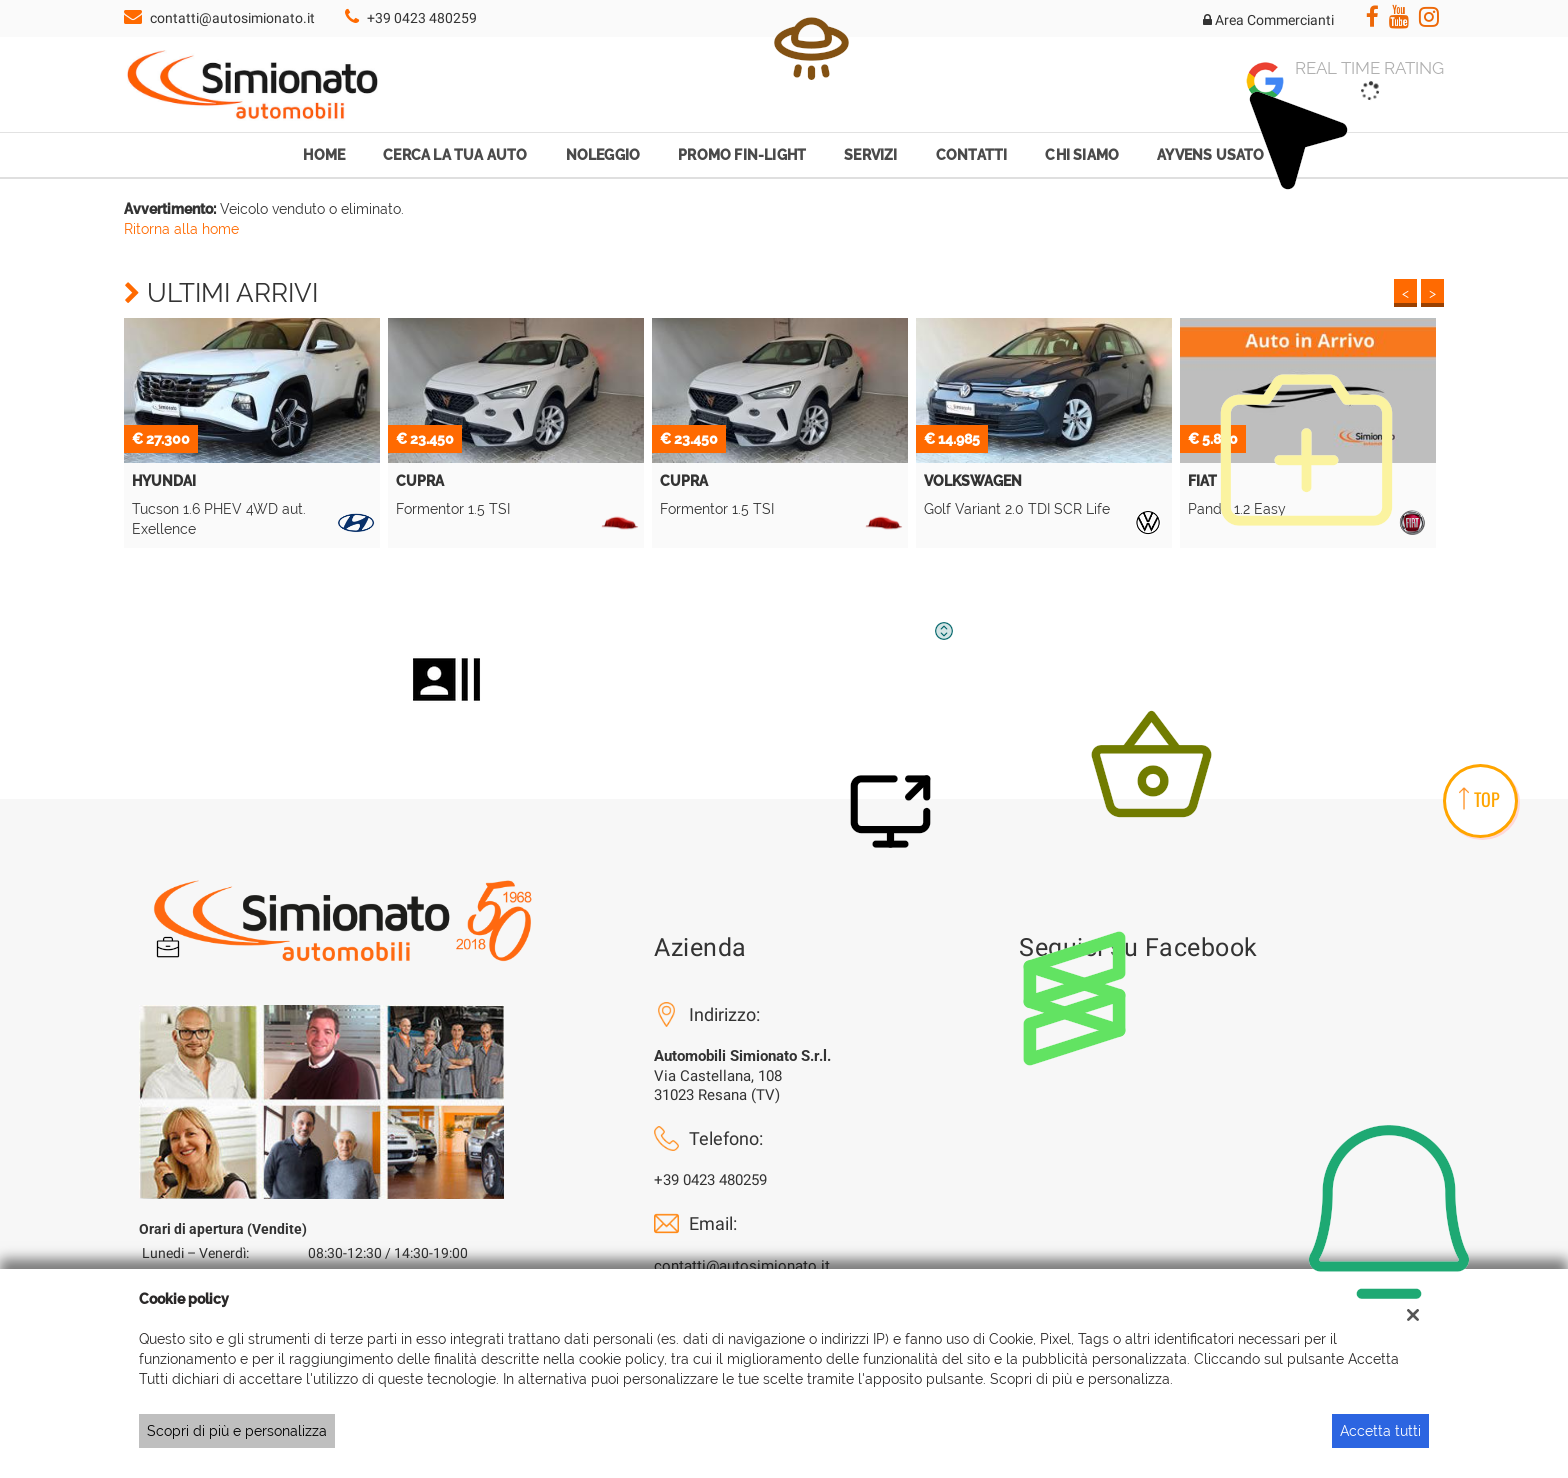  I want to click on expand or collapse a section, so click(944, 631).